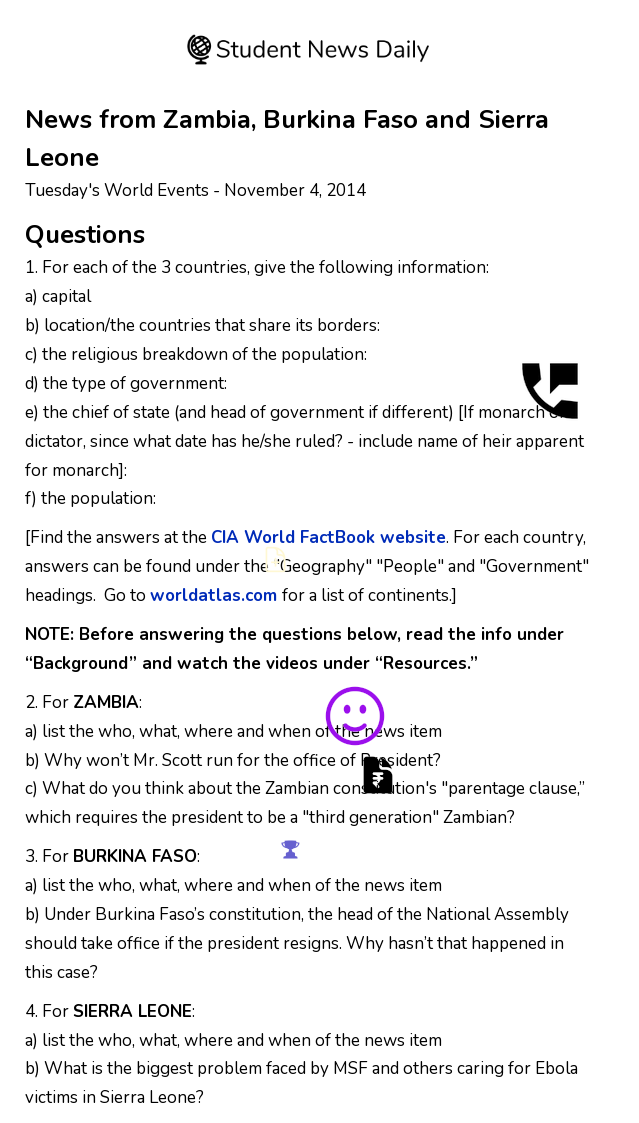 This screenshot has height=1123, width=639. What do you see at coordinates (378, 775) in the screenshot?
I see `view invoice or billing document in rupees` at bounding box center [378, 775].